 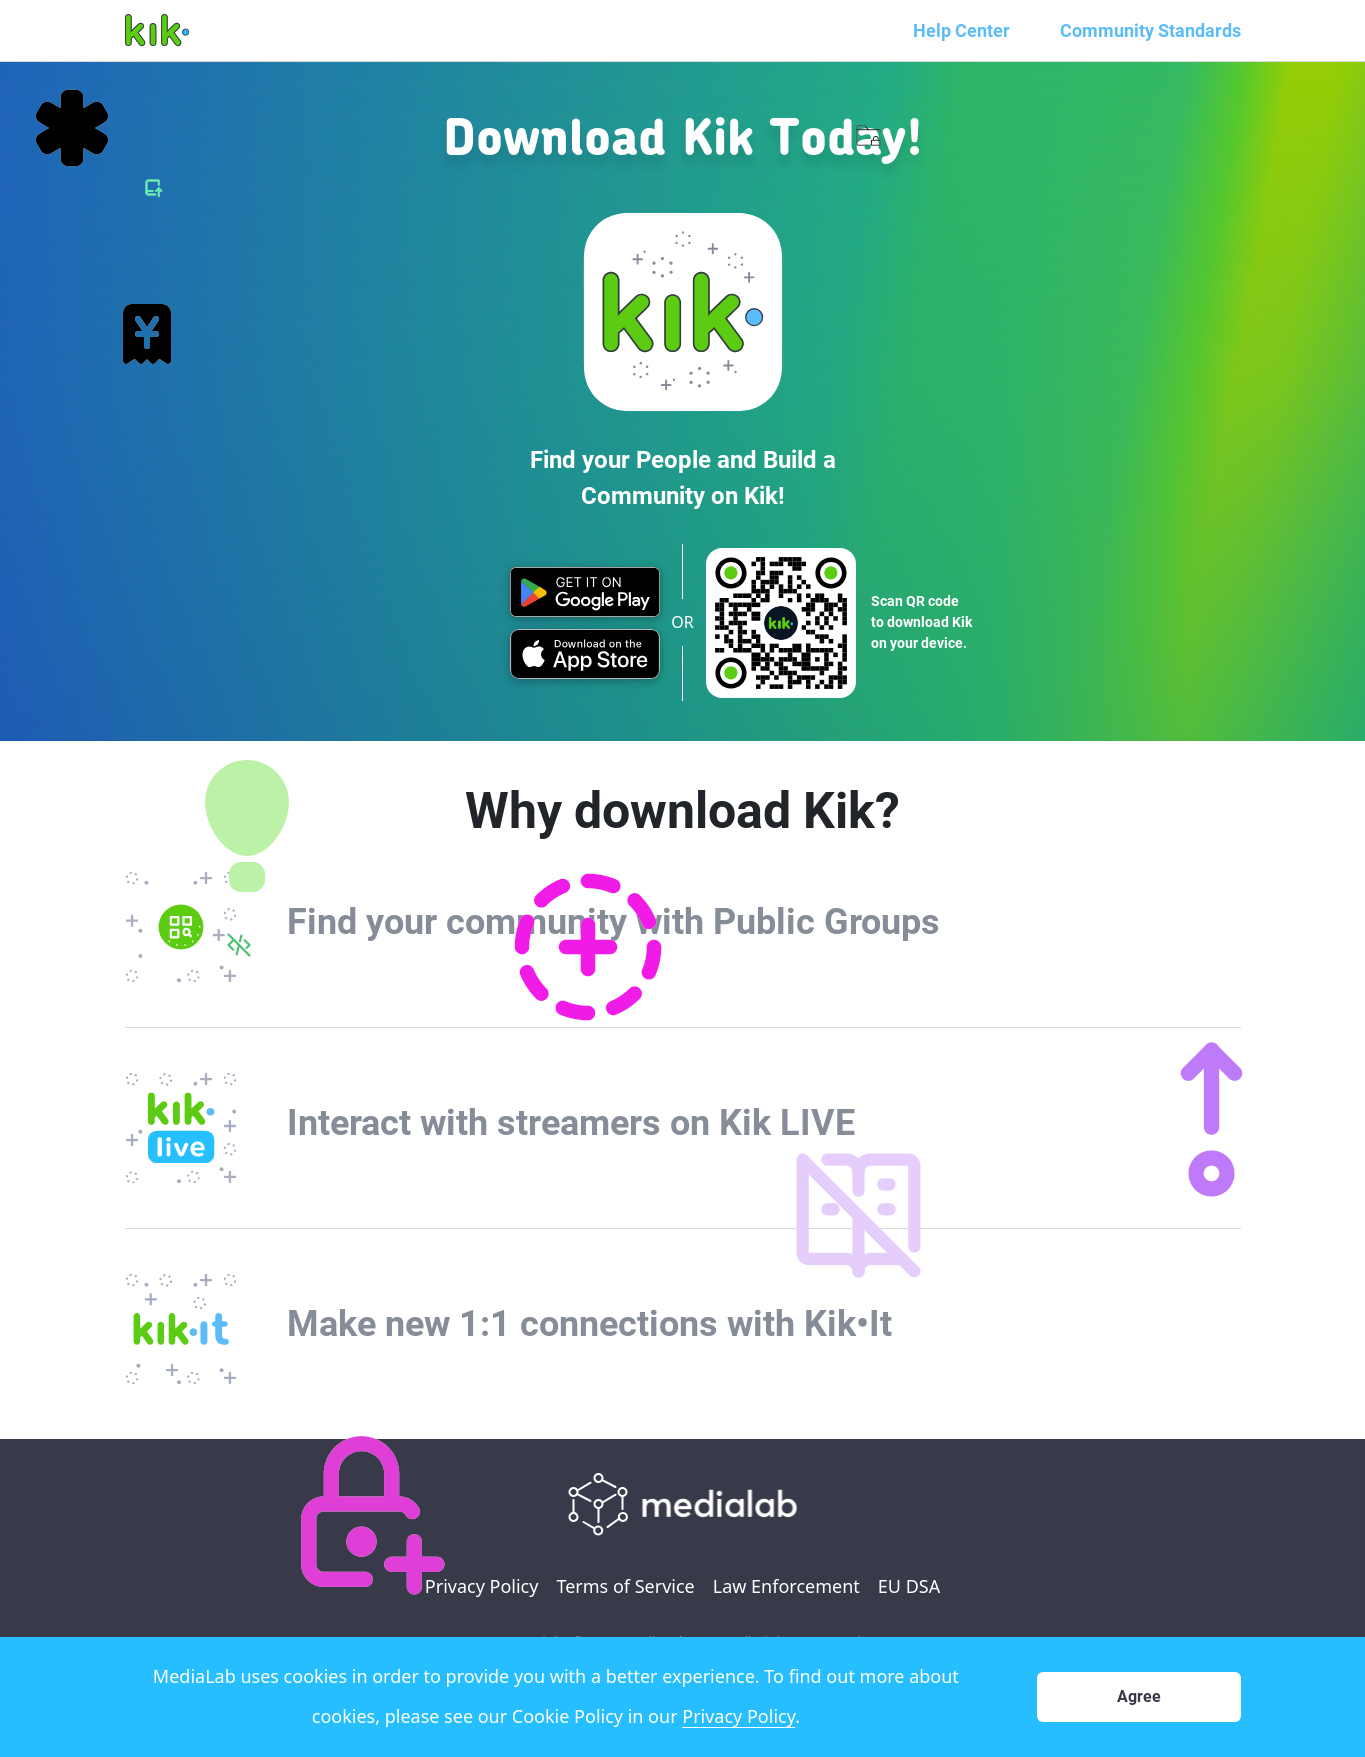 I want to click on disable vocabulary or dictionary feature, so click(x=858, y=1215).